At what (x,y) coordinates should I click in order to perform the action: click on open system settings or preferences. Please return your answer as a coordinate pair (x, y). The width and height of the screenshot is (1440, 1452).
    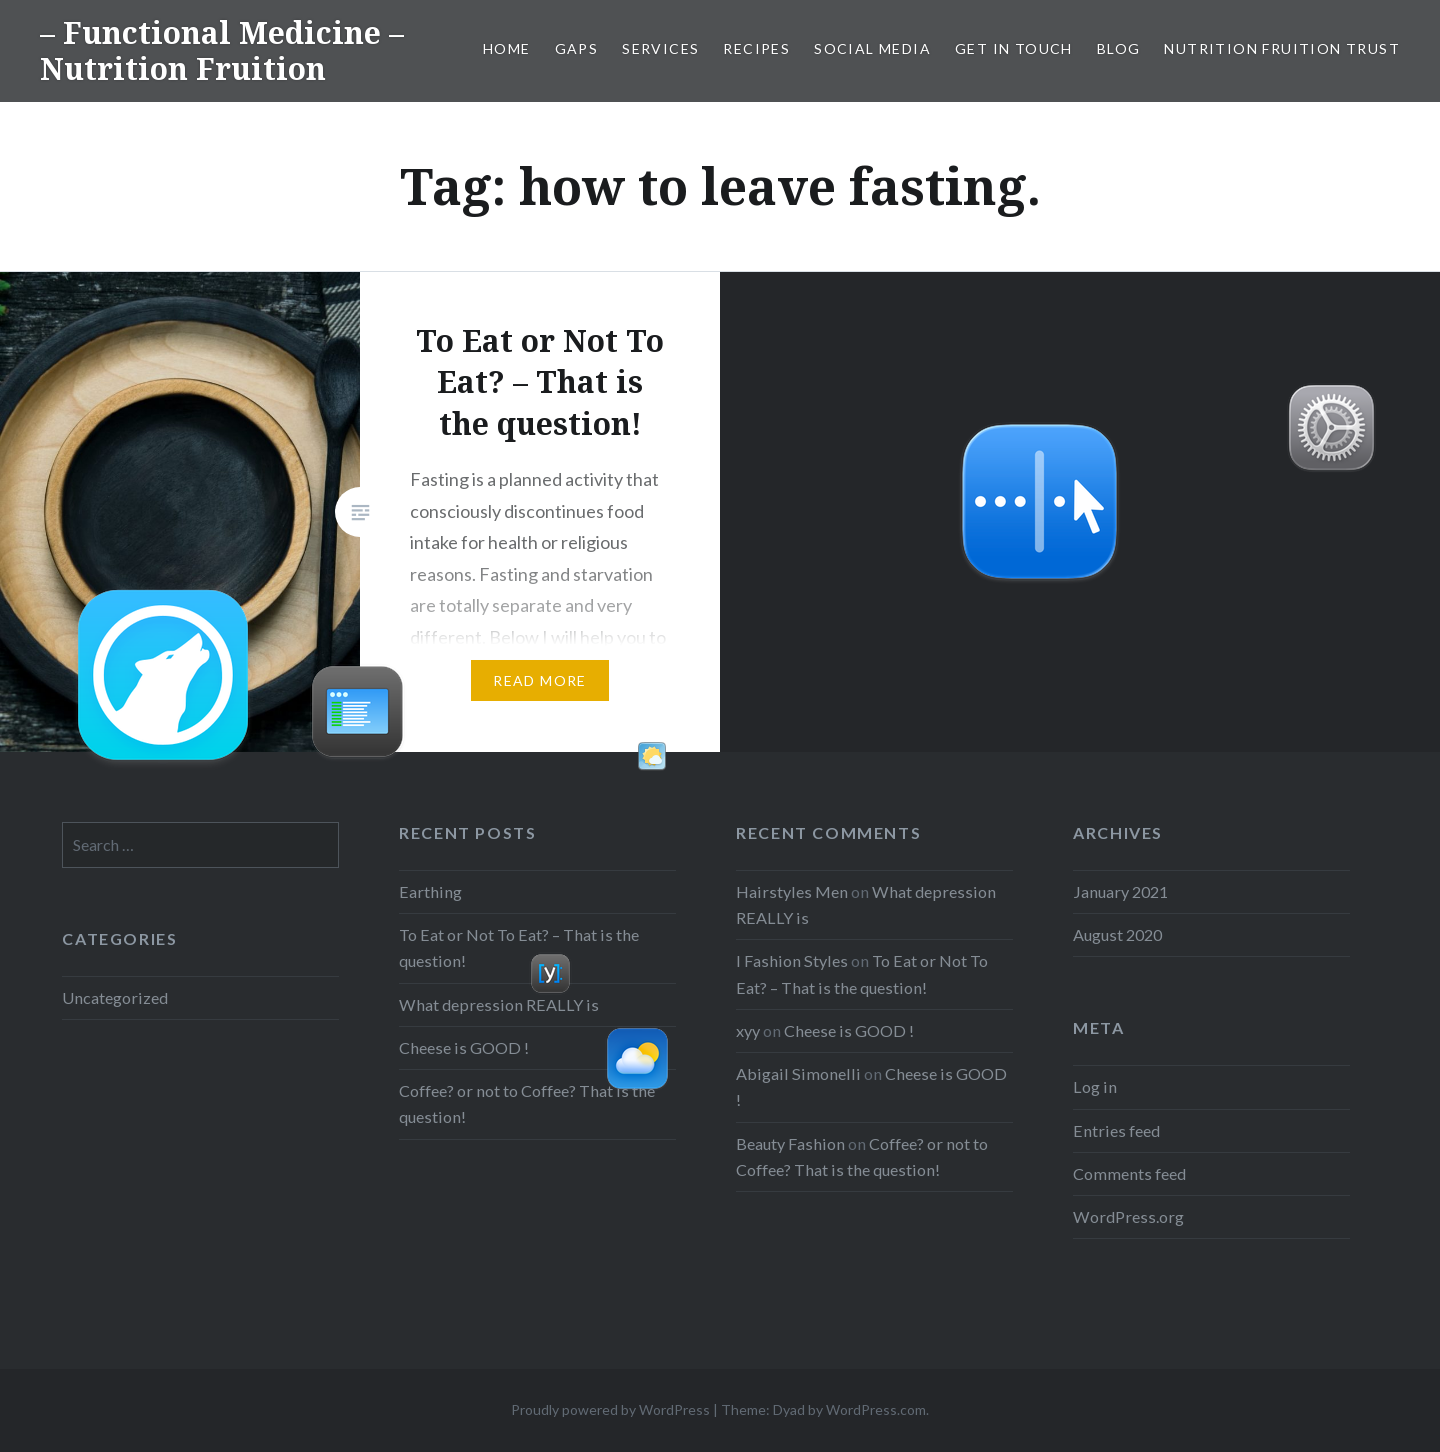
    Looking at the image, I should click on (1331, 427).